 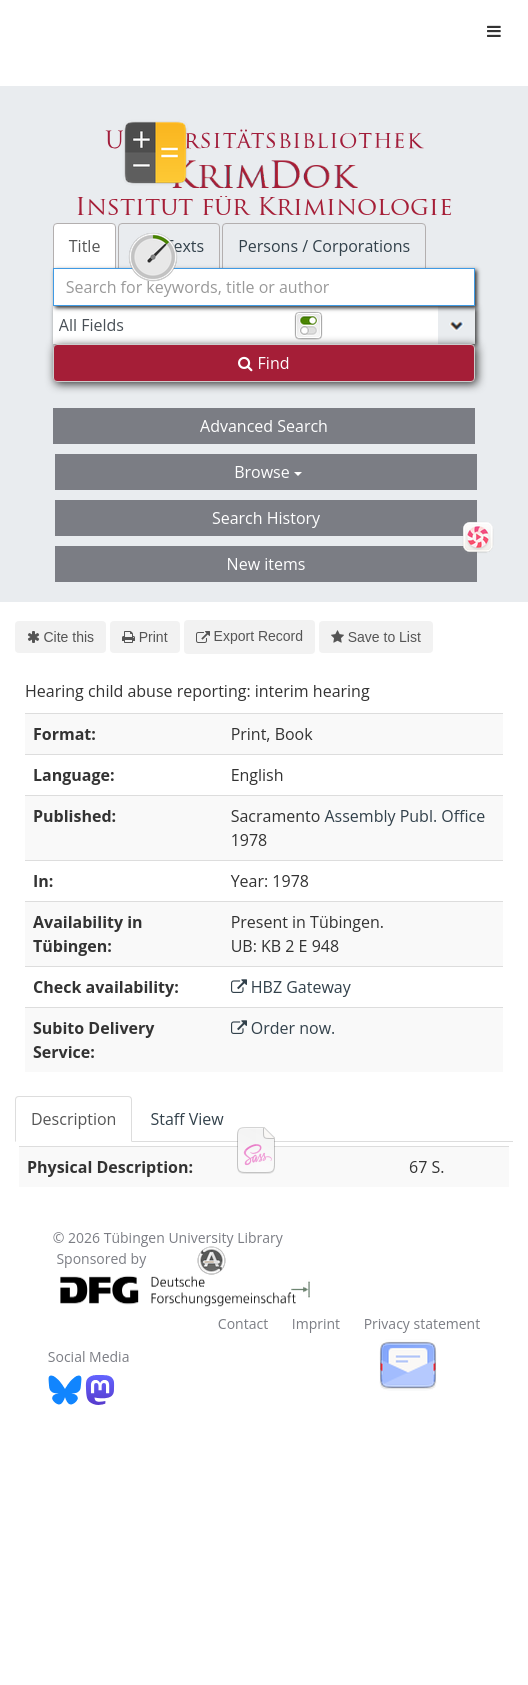 I want to click on open desktop preferences or settings, so click(x=308, y=325).